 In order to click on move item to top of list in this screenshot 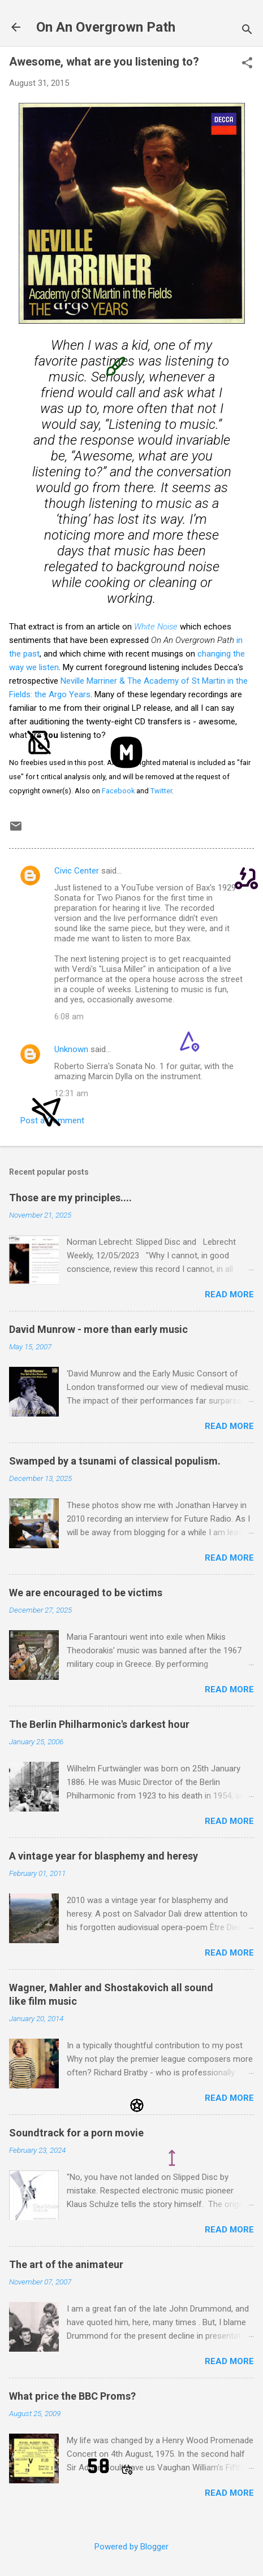, I will do `click(172, 2158)`.